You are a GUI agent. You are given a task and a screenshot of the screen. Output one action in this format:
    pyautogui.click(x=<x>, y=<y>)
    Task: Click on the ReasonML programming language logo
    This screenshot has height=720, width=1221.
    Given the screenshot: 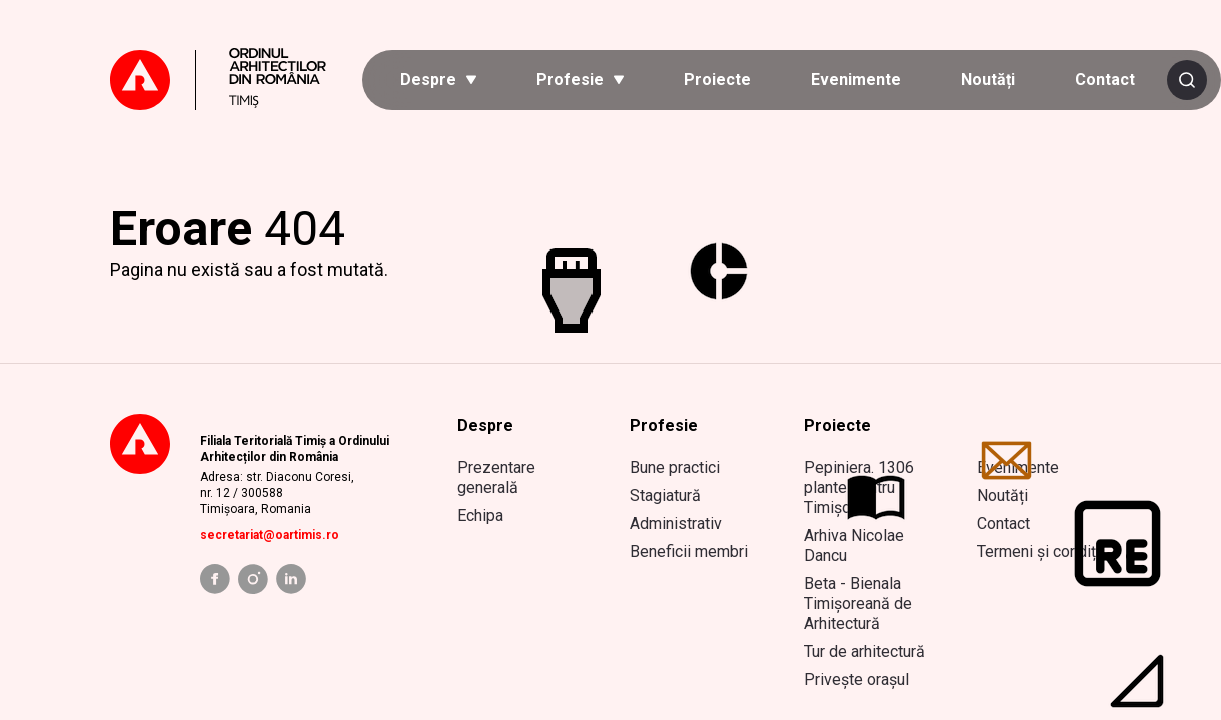 What is the action you would take?
    pyautogui.click(x=1117, y=543)
    